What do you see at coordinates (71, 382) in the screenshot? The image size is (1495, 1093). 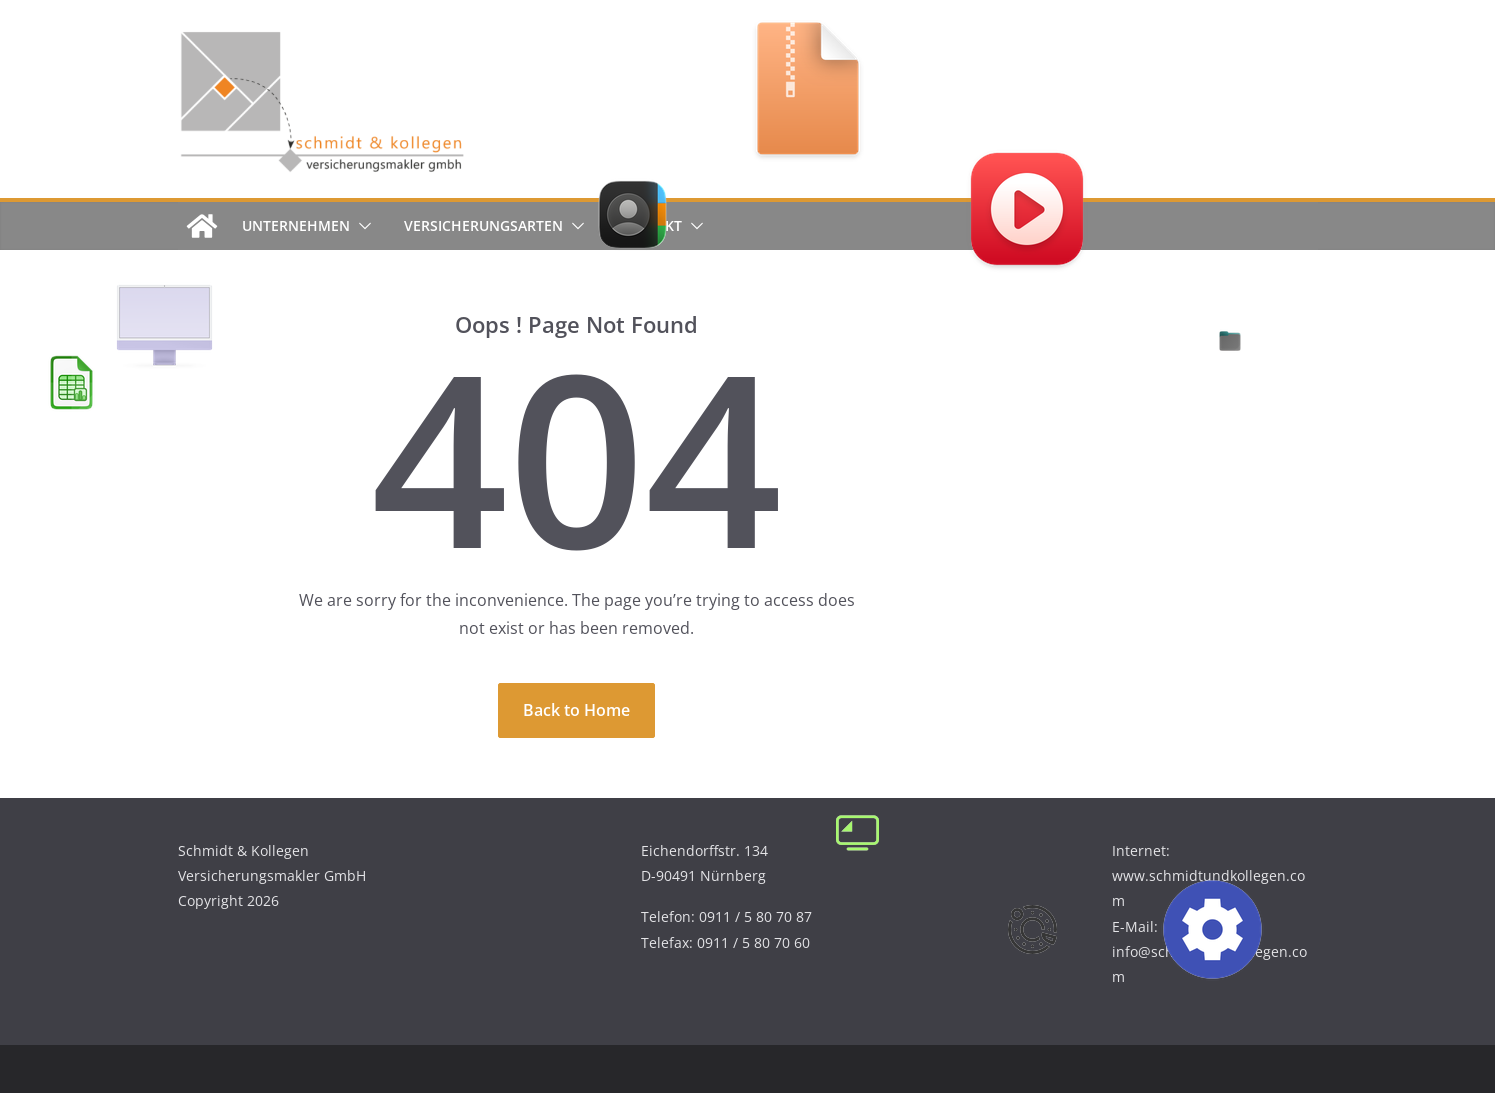 I see `open a libreoffice calc spreadsheet file` at bounding box center [71, 382].